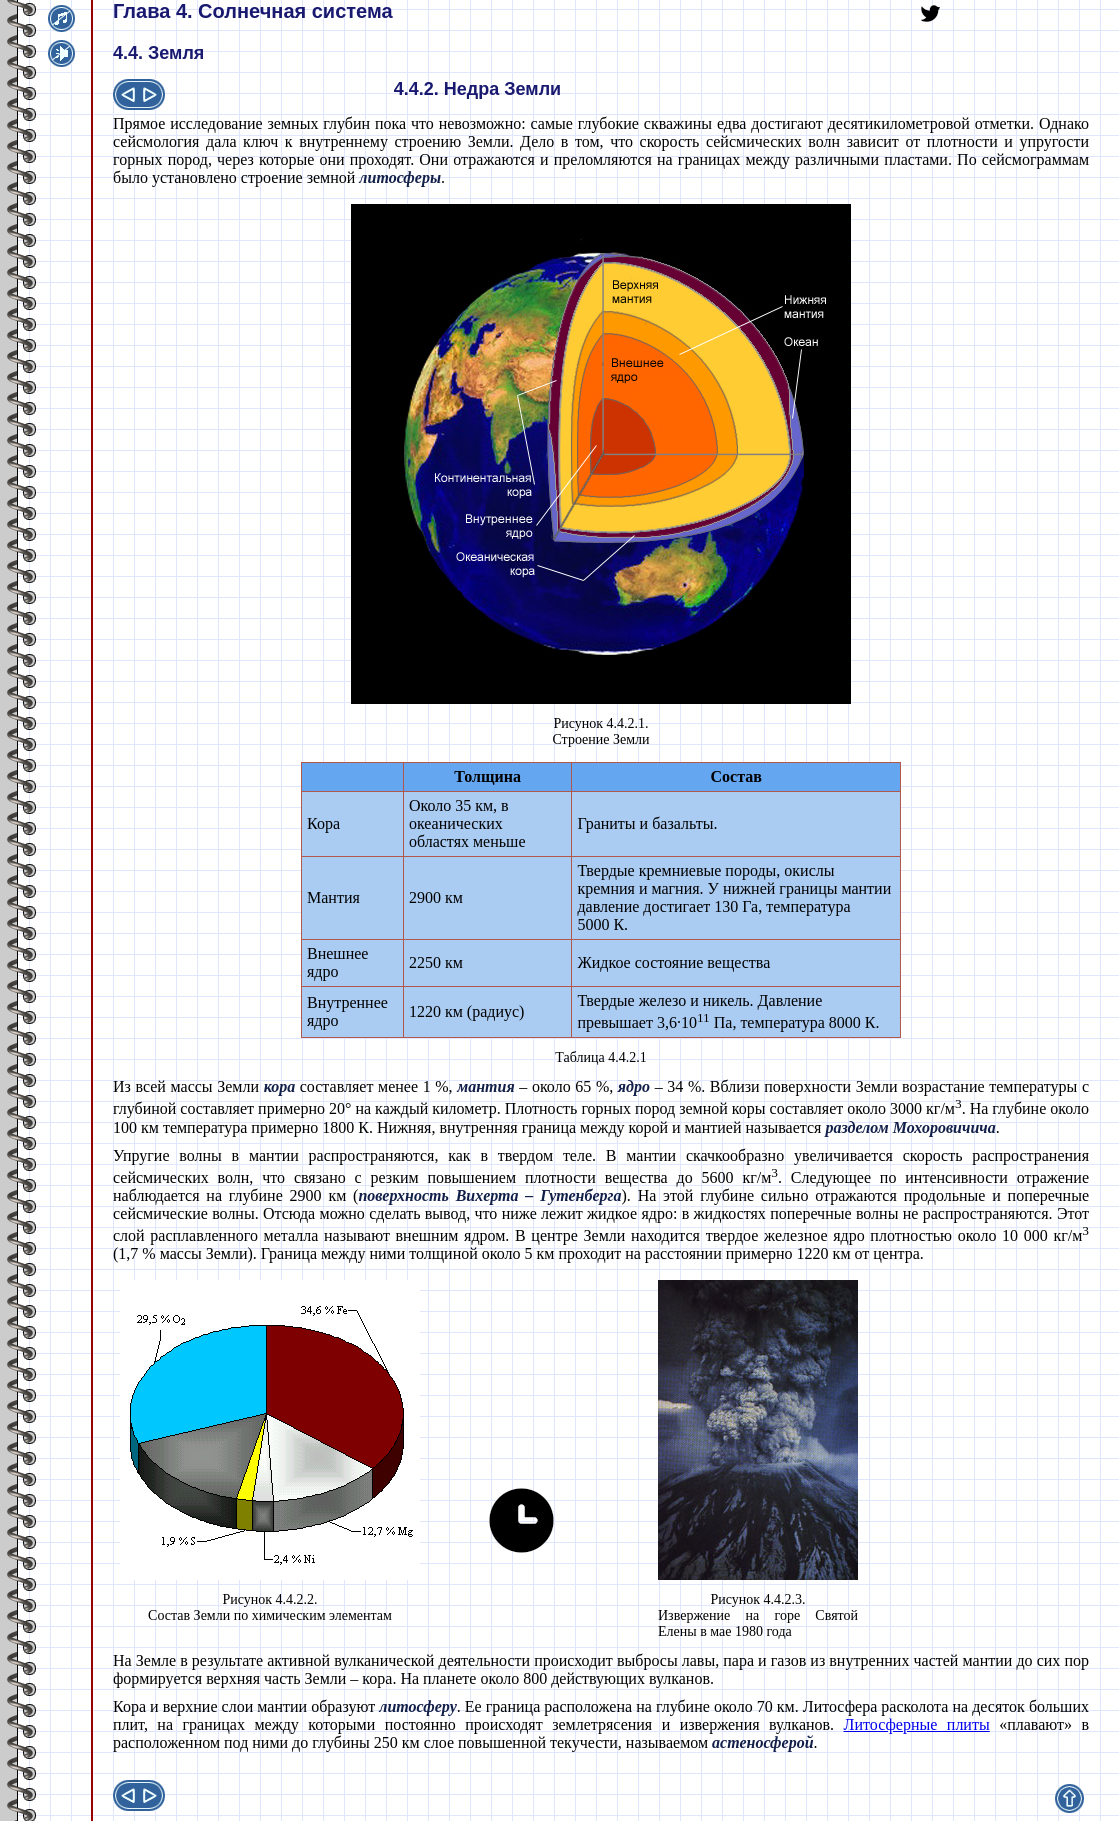 The width and height of the screenshot is (1119, 1821). What do you see at coordinates (930, 13) in the screenshot?
I see `open twitter` at bounding box center [930, 13].